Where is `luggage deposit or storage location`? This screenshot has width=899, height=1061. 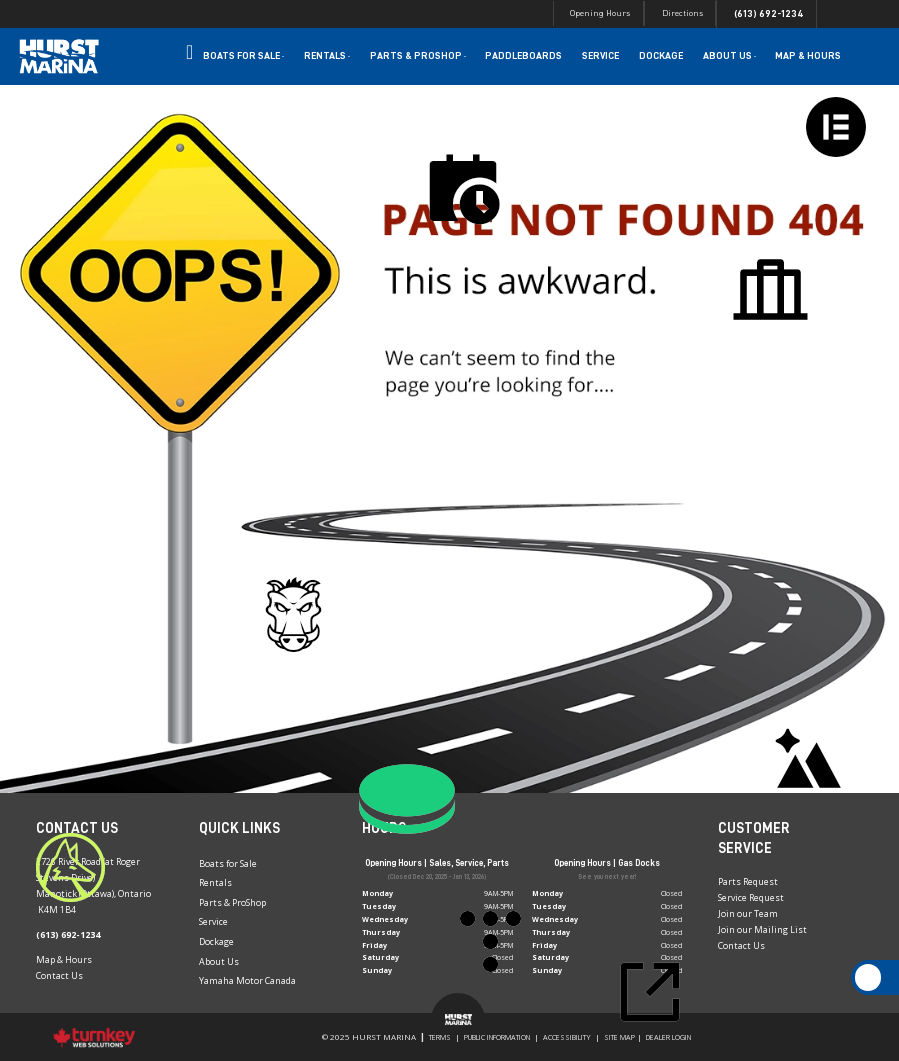
luggage deposit or storage location is located at coordinates (770, 289).